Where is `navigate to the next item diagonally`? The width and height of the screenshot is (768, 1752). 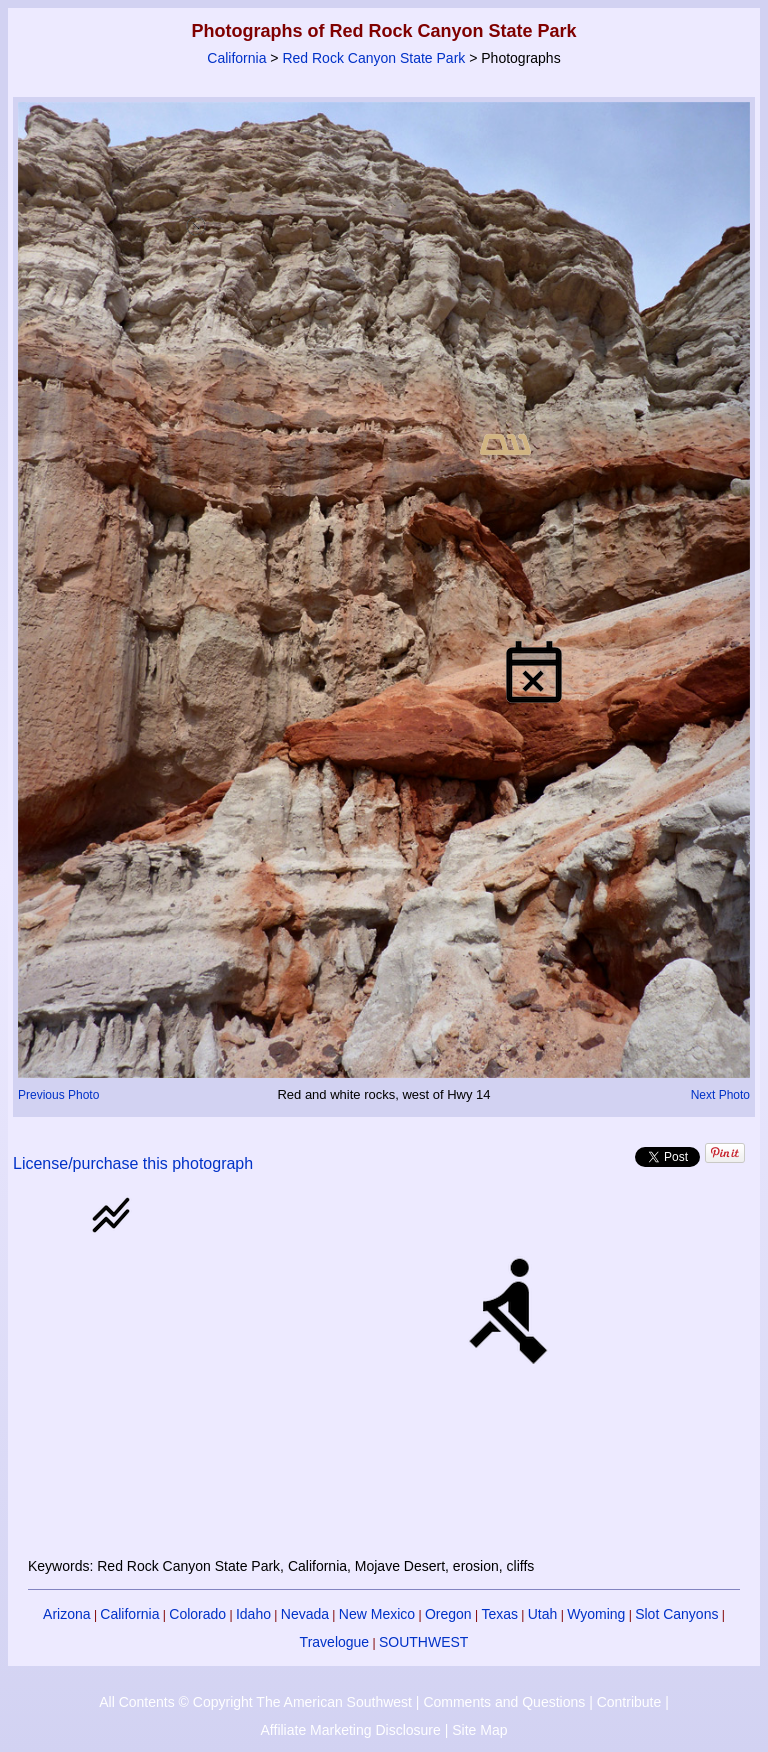 navigate to the next item diagonally is located at coordinates (196, 226).